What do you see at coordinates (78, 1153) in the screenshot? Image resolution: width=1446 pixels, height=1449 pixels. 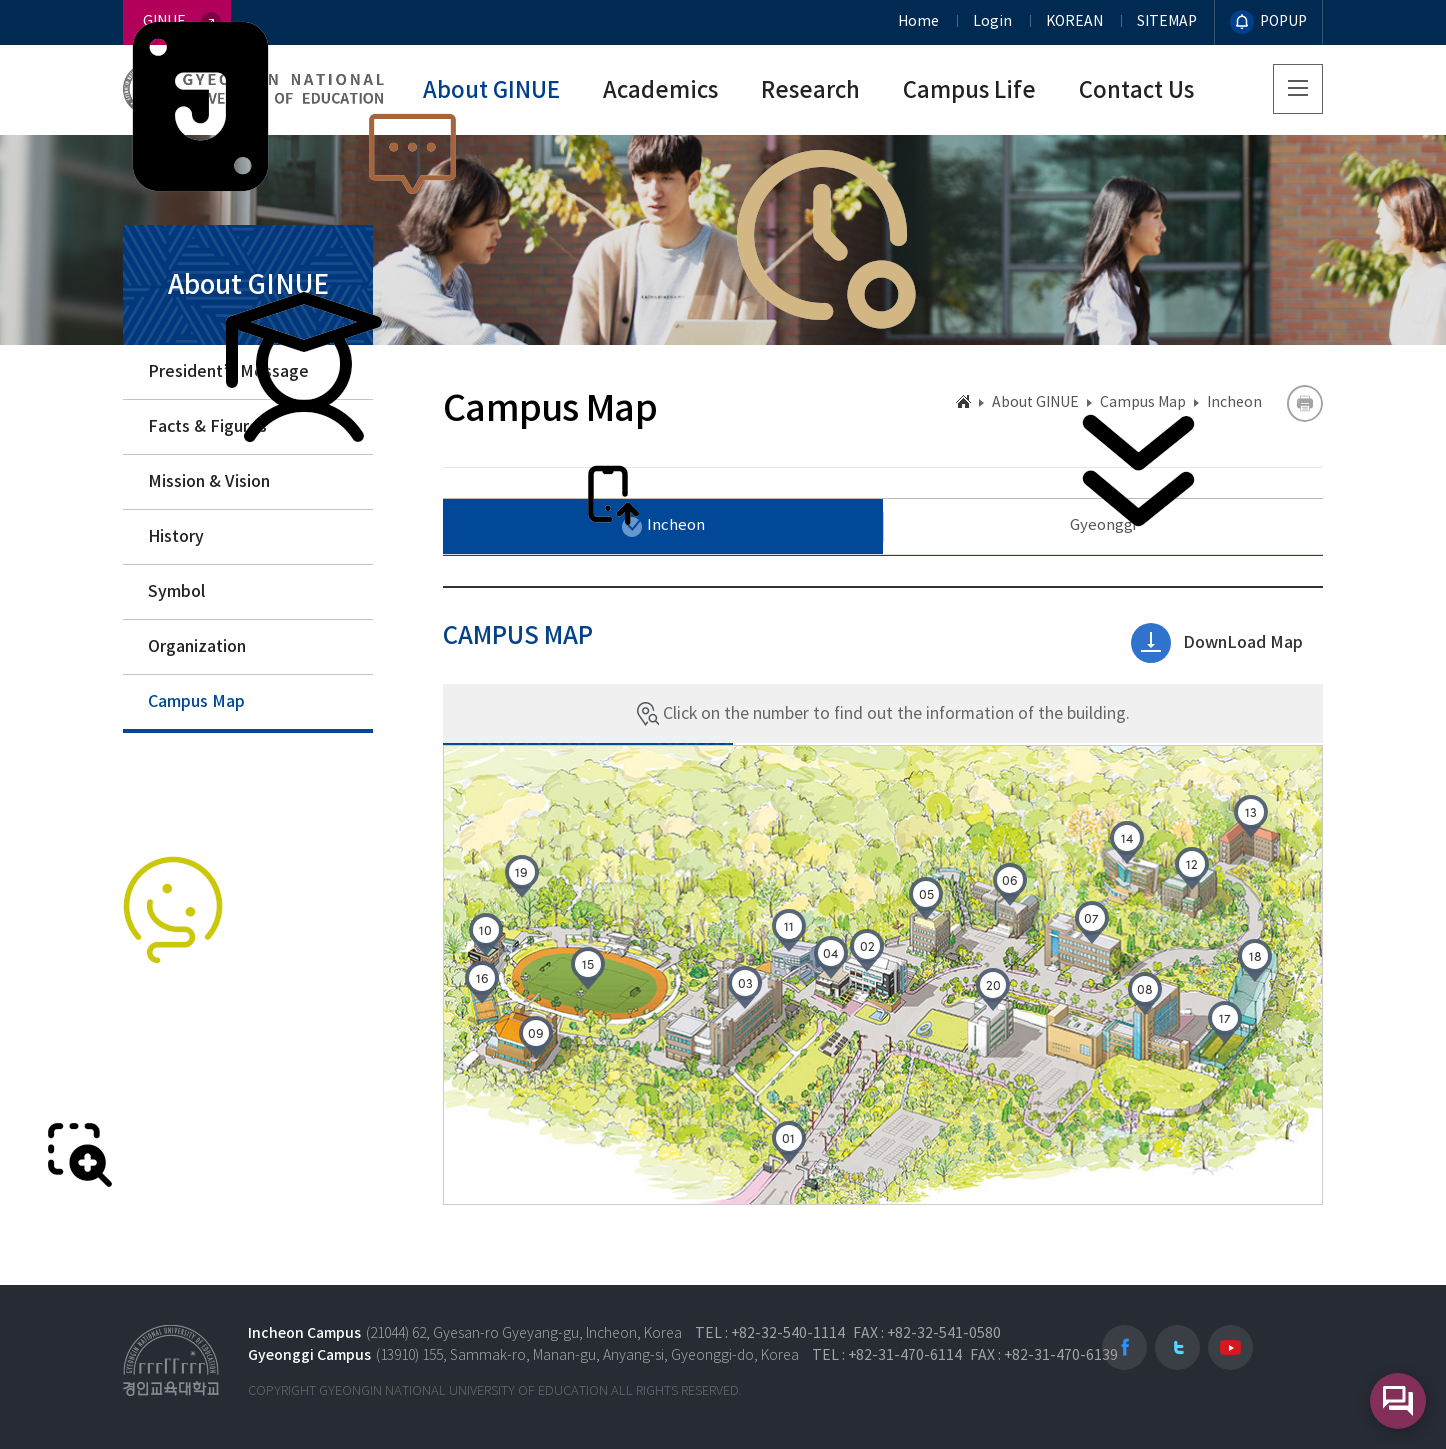 I see `zoom in on a selected area` at bounding box center [78, 1153].